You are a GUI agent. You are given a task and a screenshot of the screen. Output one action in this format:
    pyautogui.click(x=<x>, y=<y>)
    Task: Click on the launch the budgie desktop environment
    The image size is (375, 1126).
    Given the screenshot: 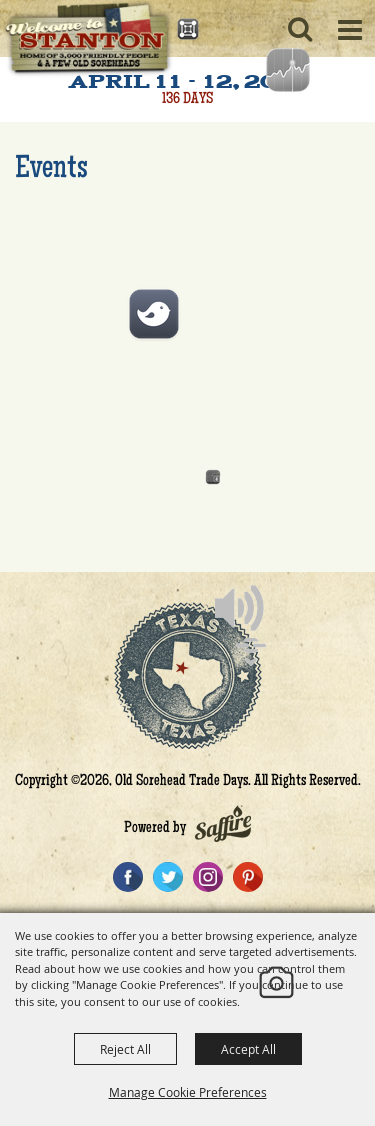 What is the action you would take?
    pyautogui.click(x=154, y=314)
    